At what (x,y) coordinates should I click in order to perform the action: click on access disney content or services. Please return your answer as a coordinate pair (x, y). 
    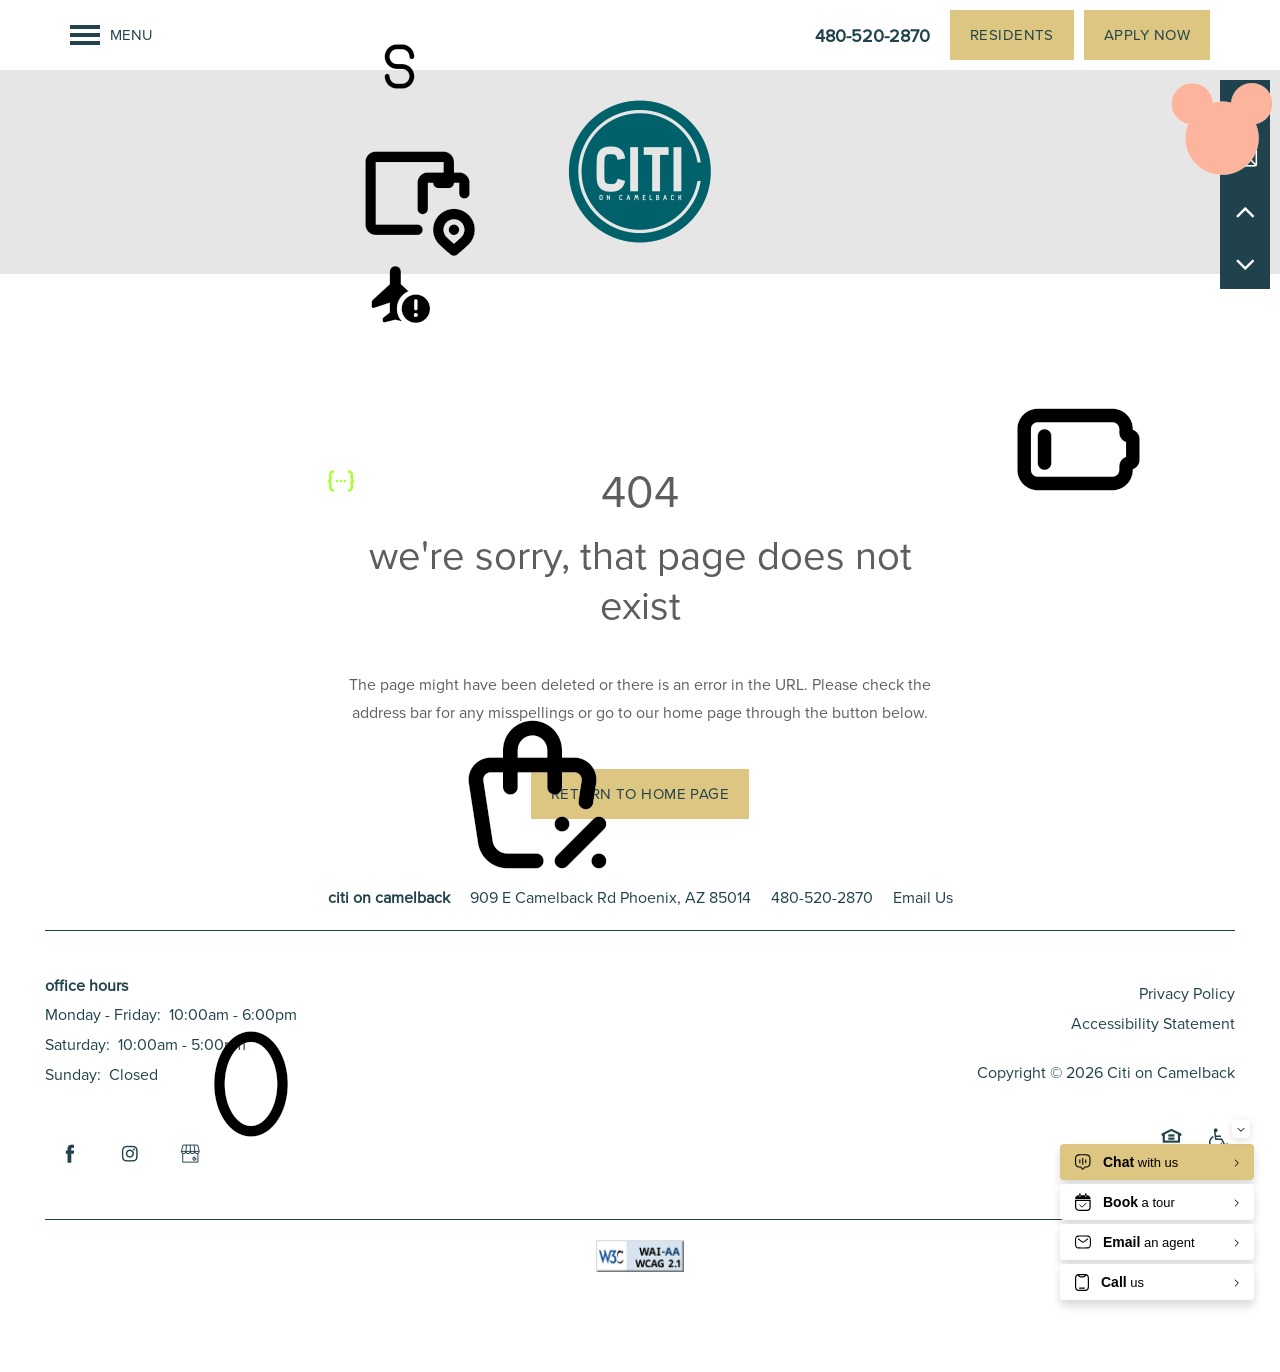
    Looking at the image, I should click on (1222, 129).